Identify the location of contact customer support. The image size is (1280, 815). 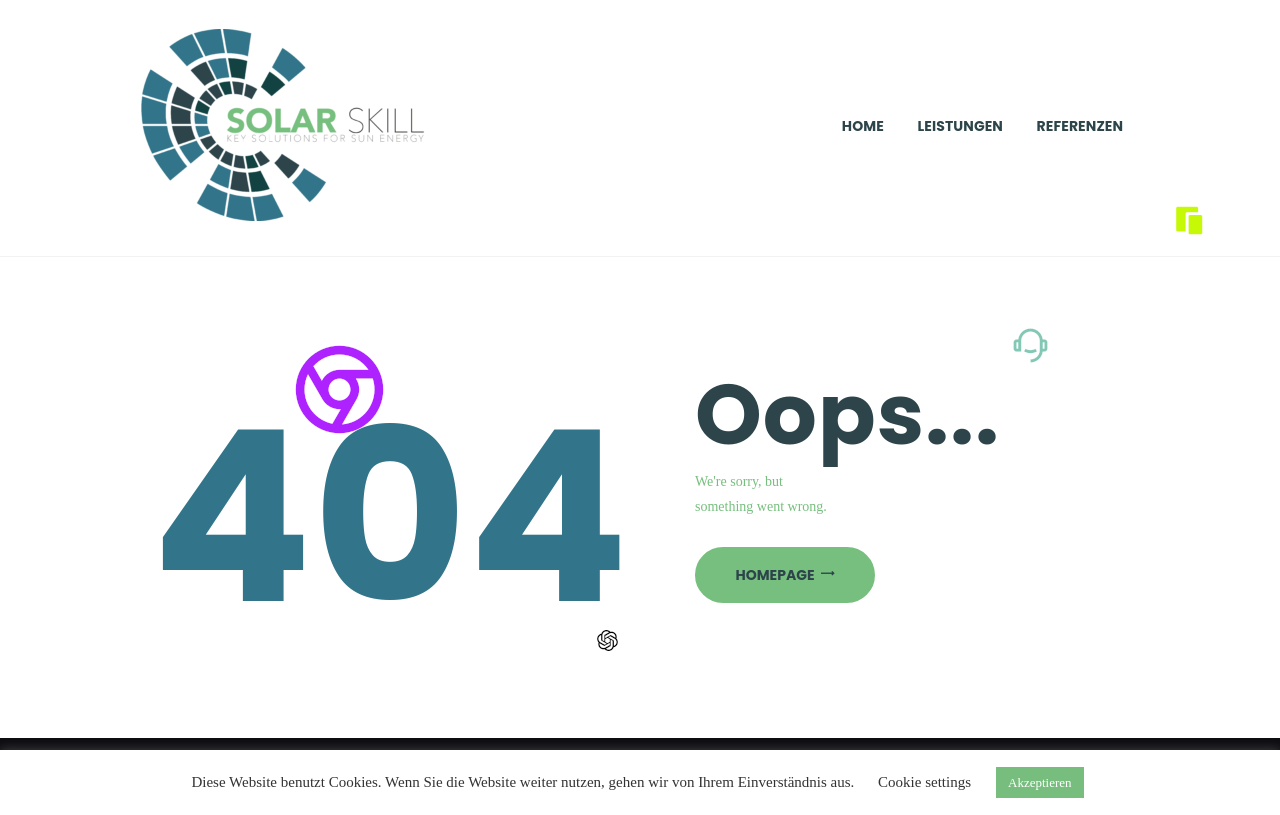
(1030, 345).